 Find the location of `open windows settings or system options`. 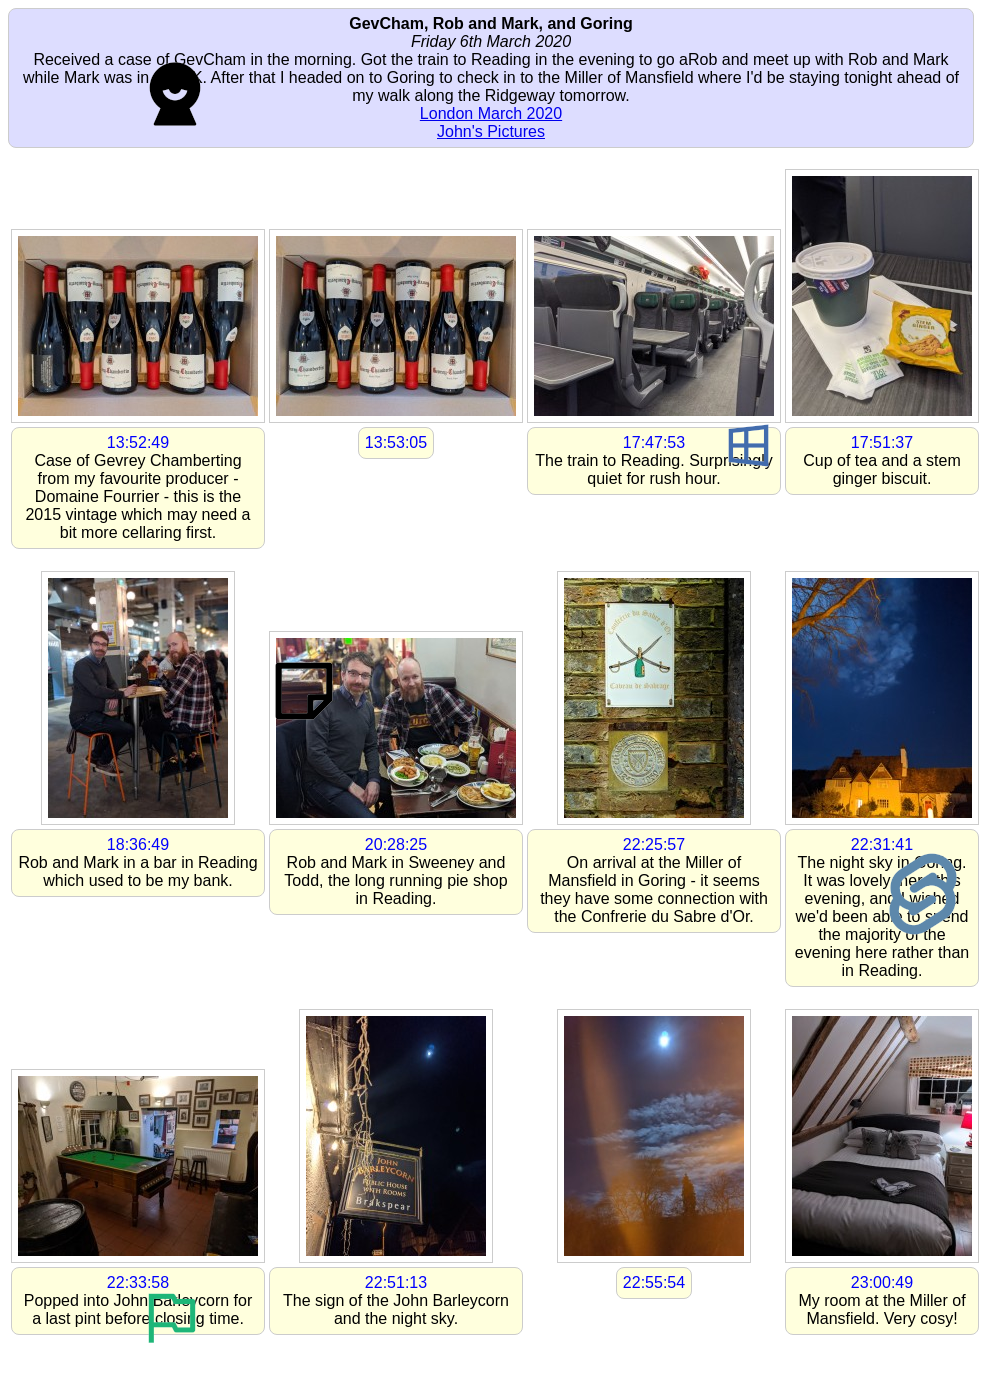

open windows settings or system options is located at coordinates (748, 445).